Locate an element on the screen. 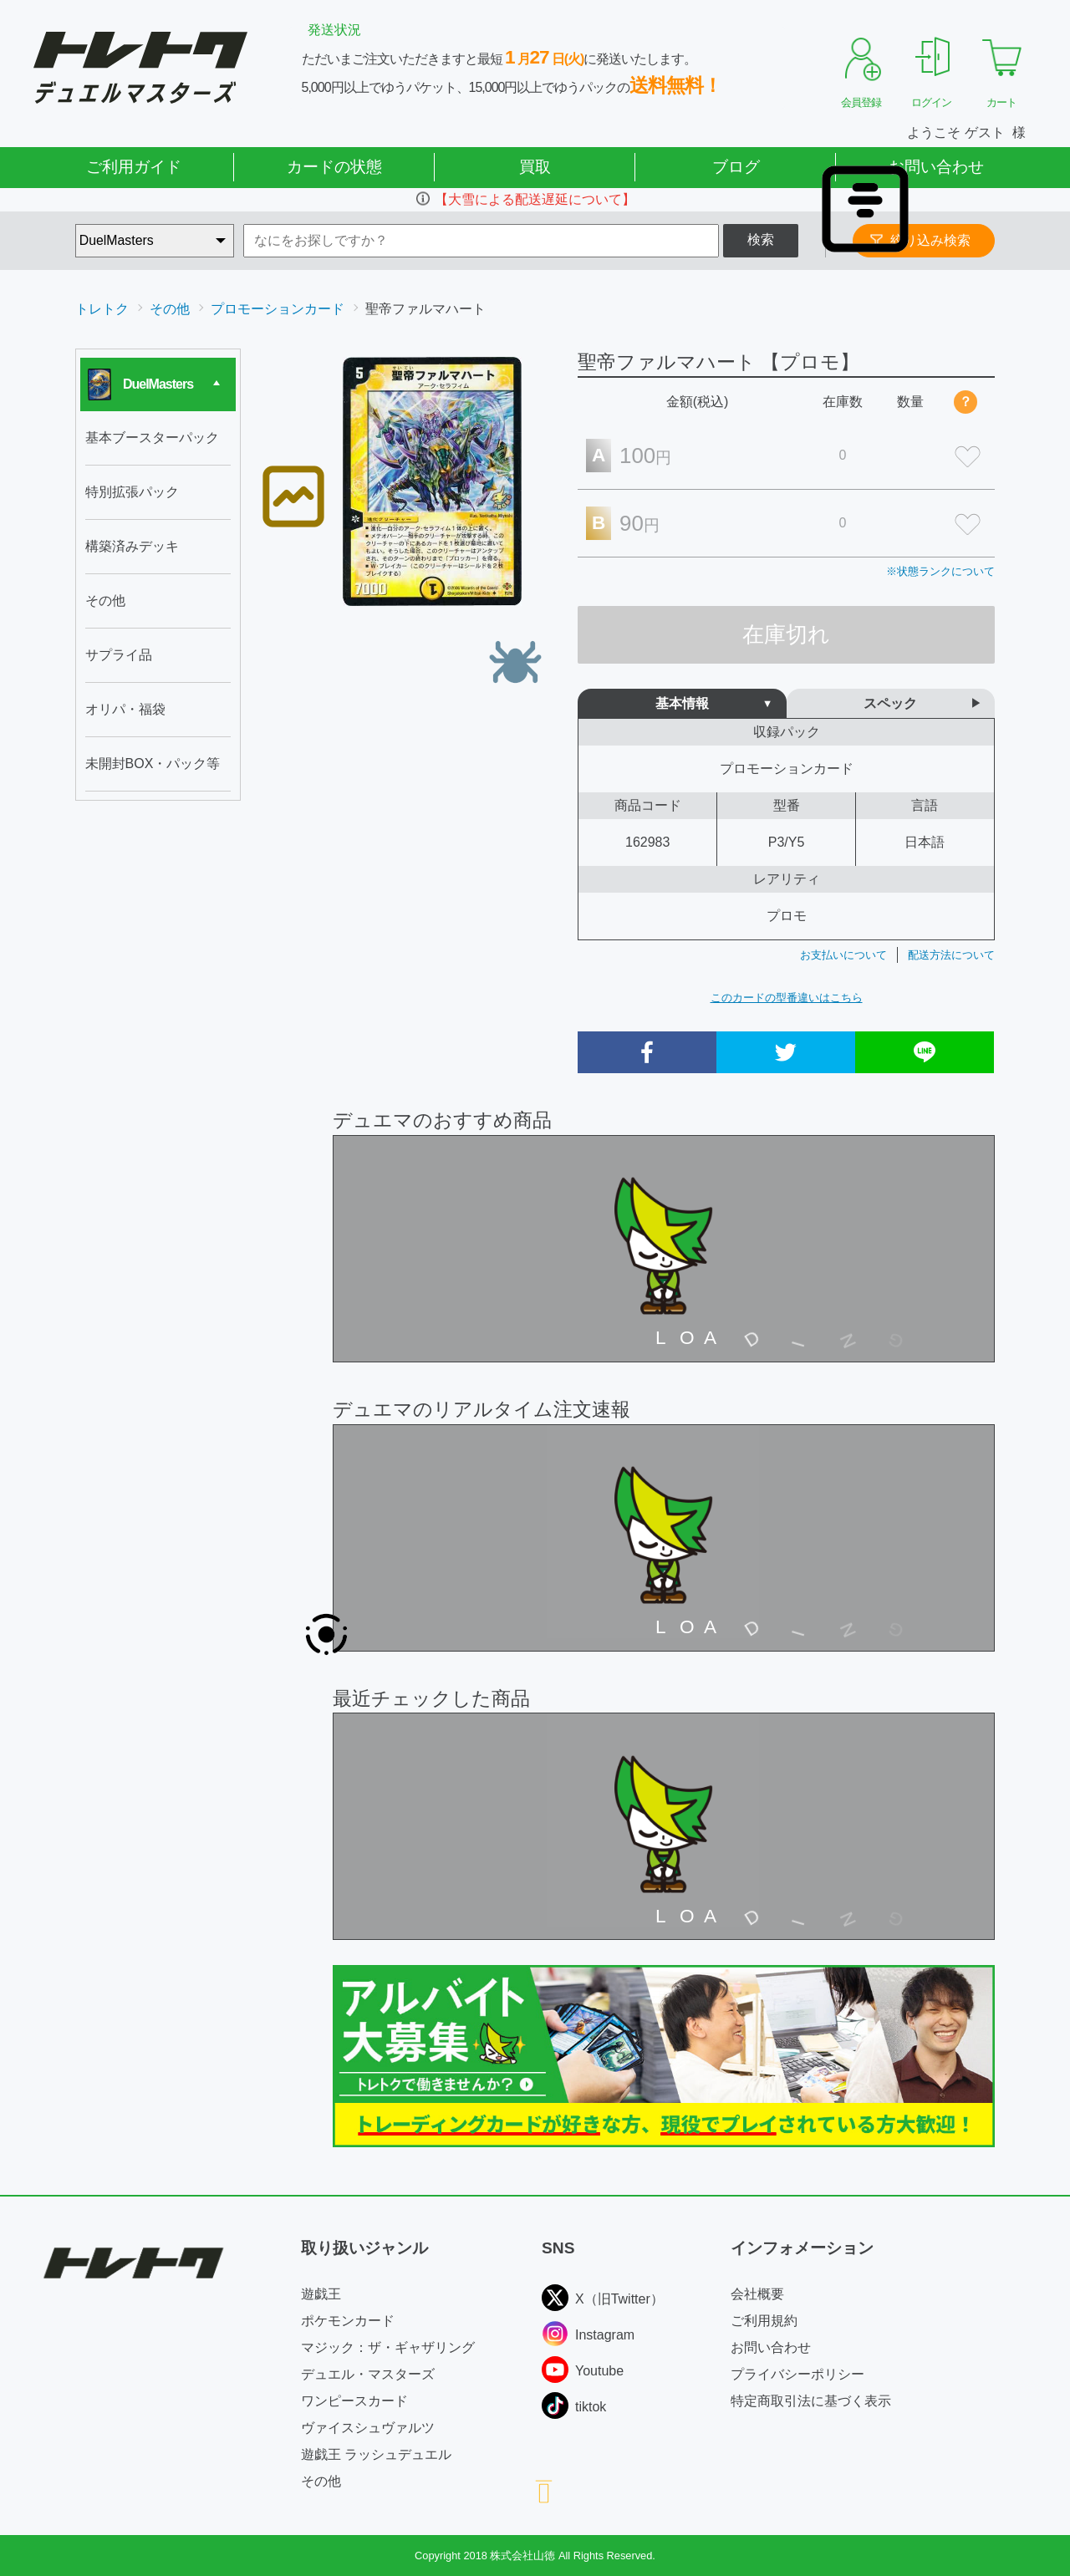 This screenshot has width=1070, height=2576. indicates a bug or error in the system is located at coordinates (515, 663).